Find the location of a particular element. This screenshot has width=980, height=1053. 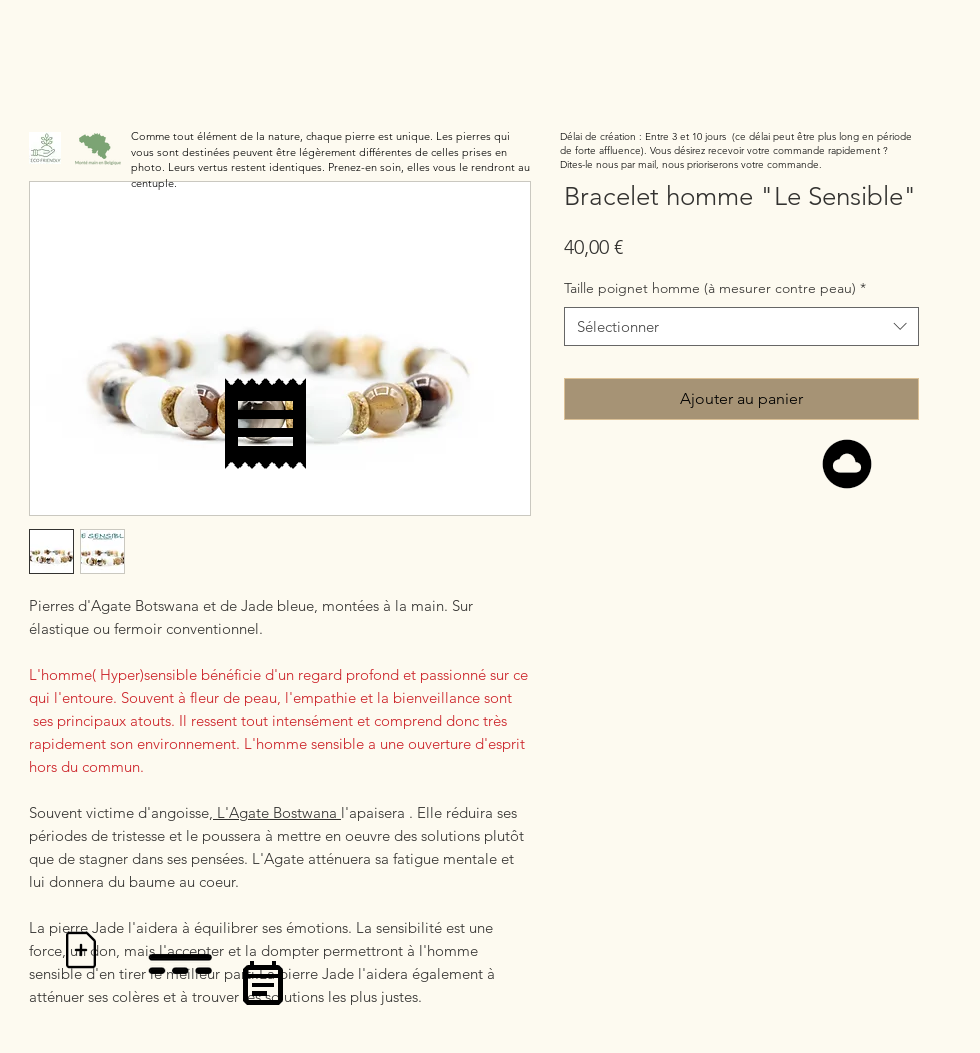

power input or DC power connection port is located at coordinates (182, 964).